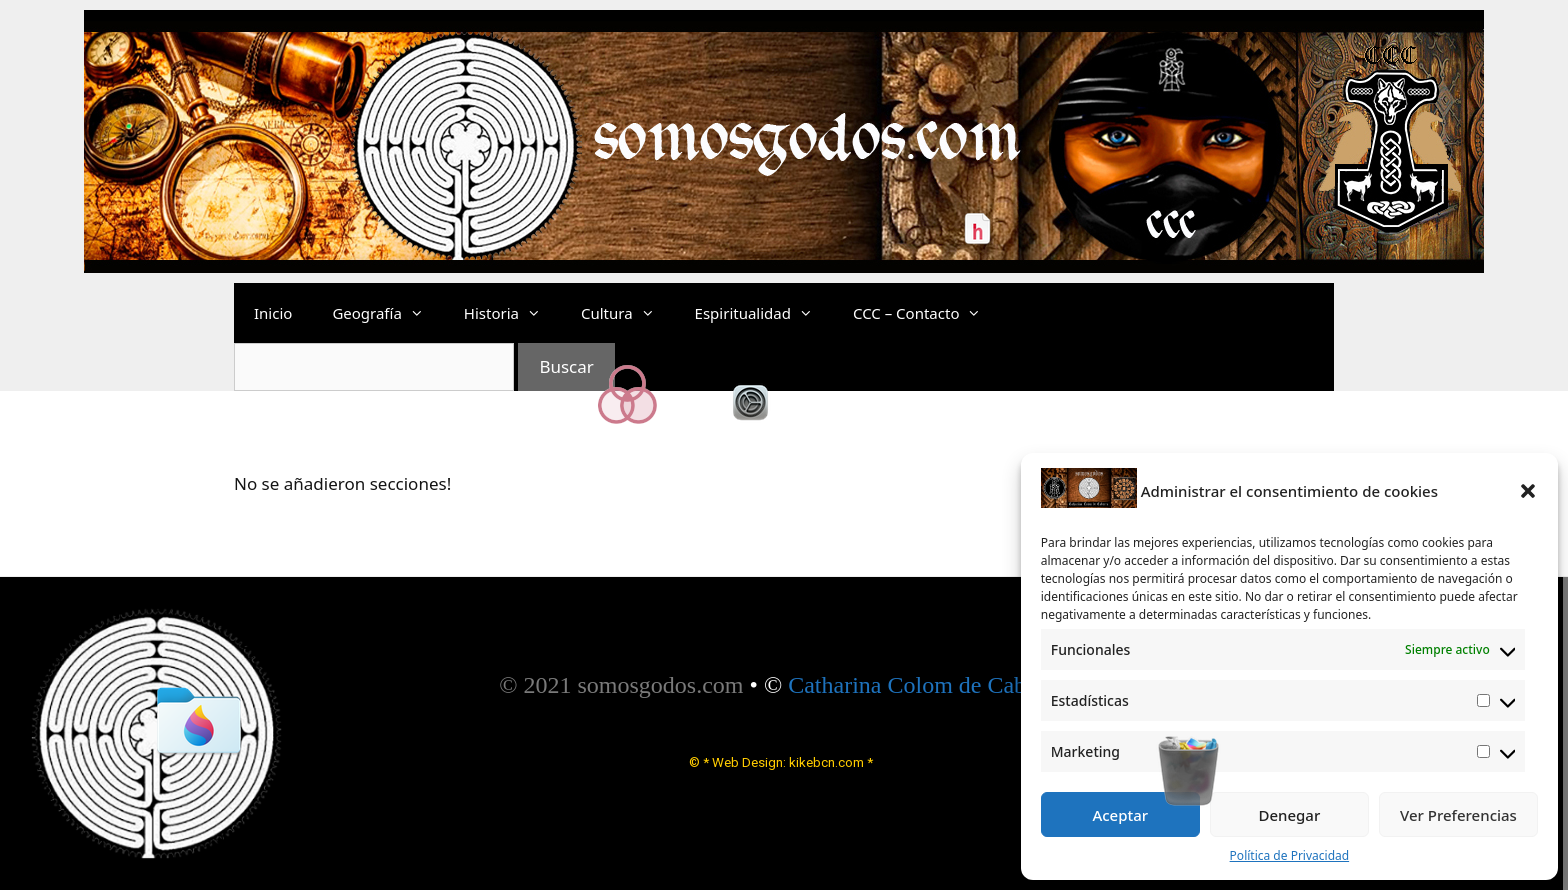 The width and height of the screenshot is (1568, 890). What do you see at coordinates (198, 722) in the screenshot?
I see `open folder containing paint or art application files` at bounding box center [198, 722].